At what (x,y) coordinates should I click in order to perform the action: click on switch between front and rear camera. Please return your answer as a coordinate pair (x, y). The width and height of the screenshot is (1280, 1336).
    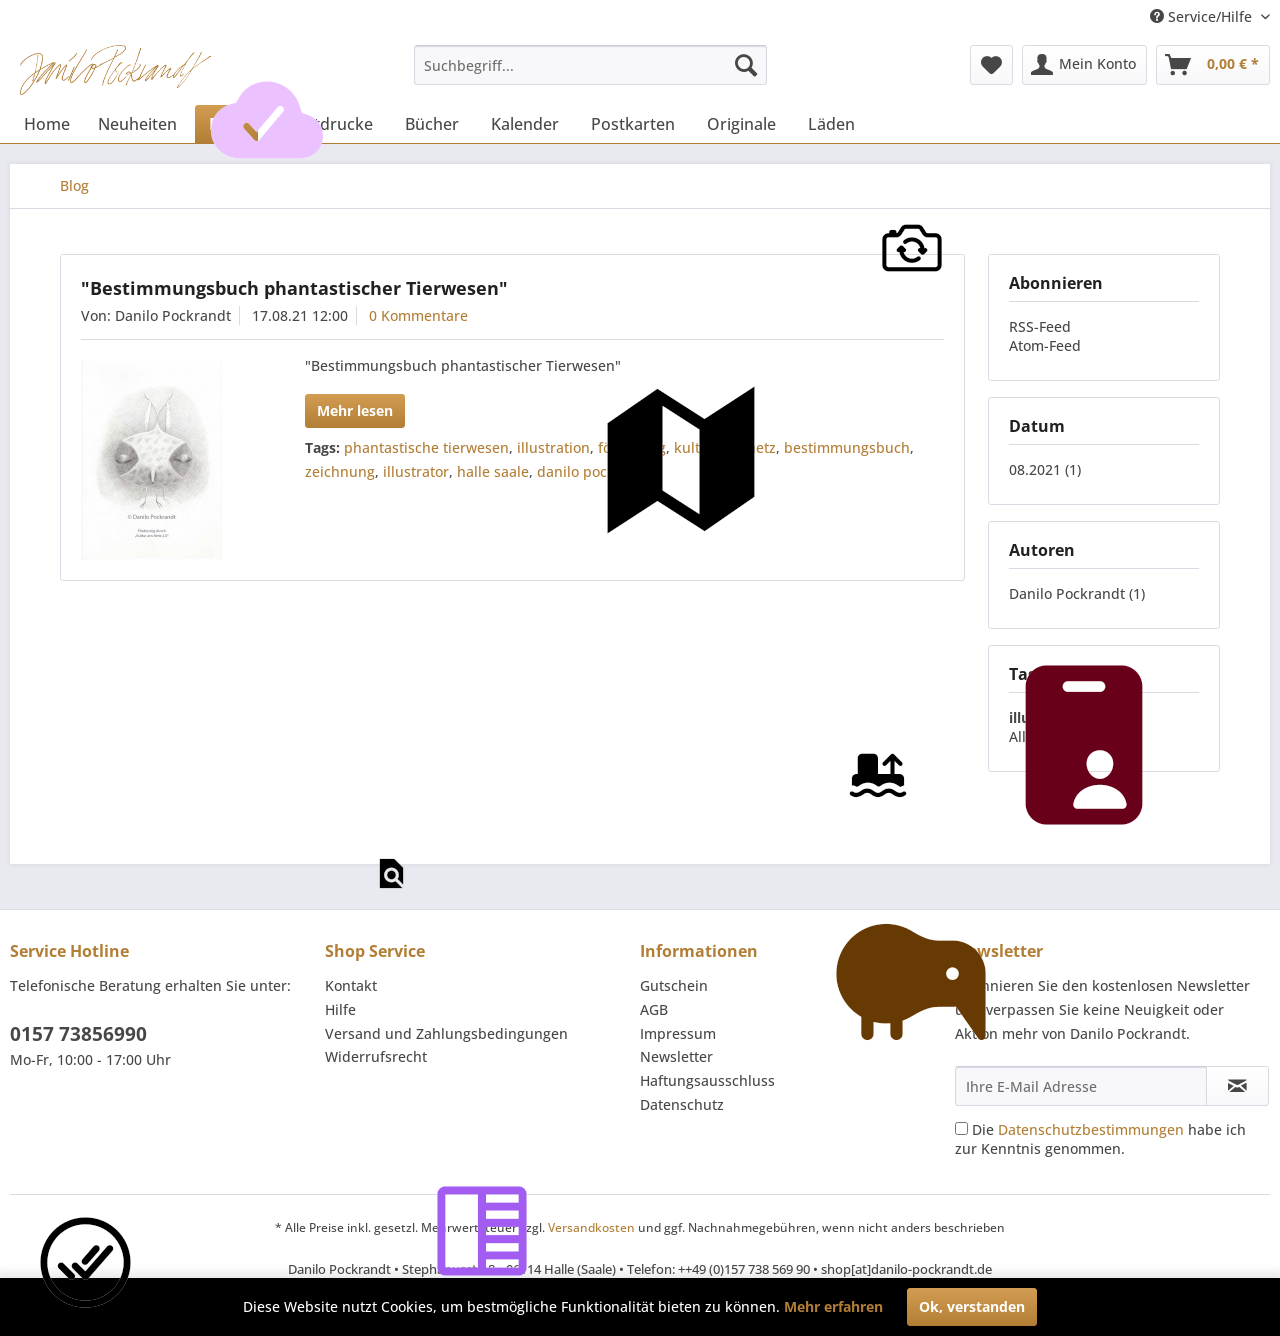
    Looking at the image, I should click on (912, 248).